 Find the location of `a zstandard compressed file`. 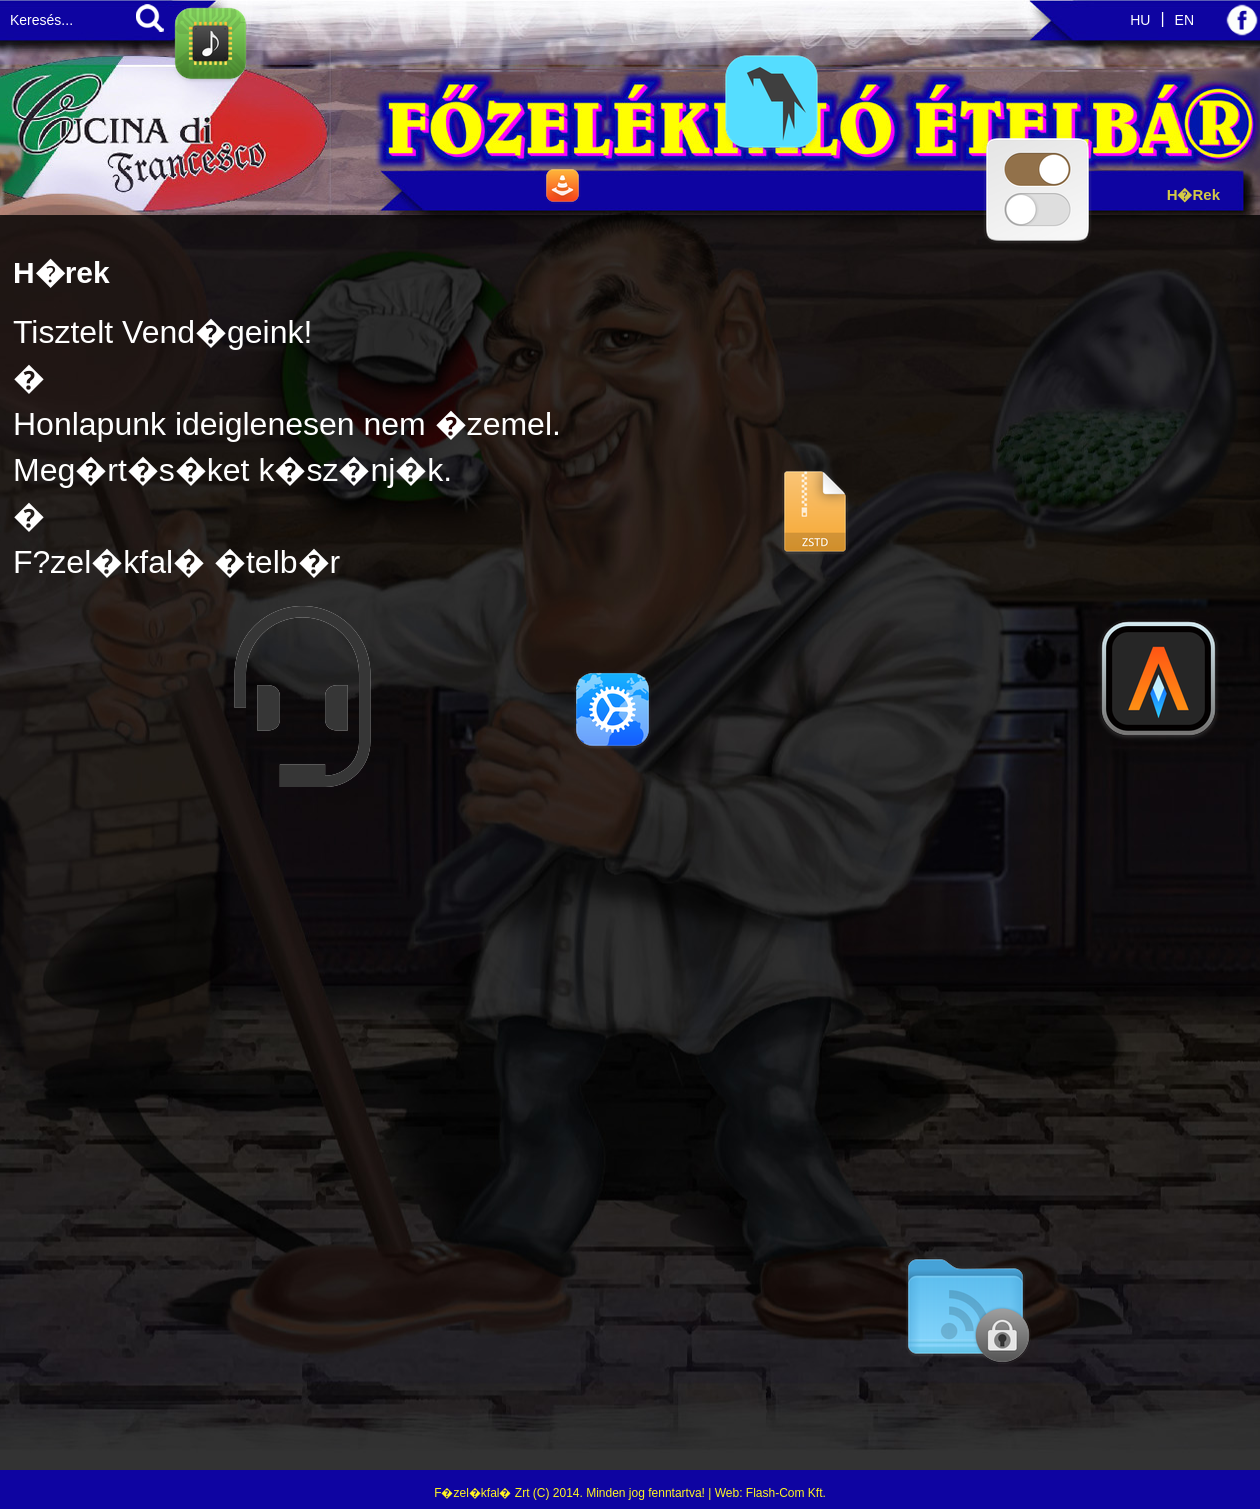

a zstandard compressed file is located at coordinates (815, 513).